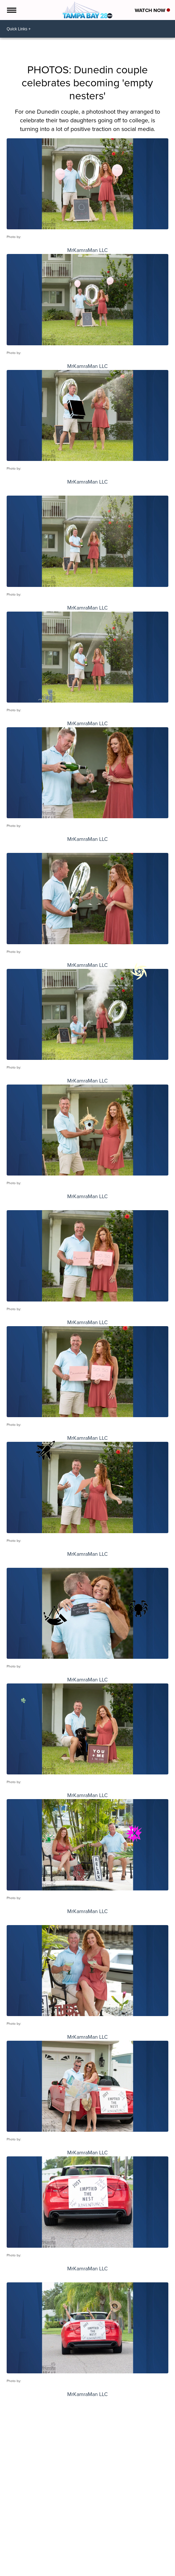  What do you see at coordinates (55, 1617) in the screenshot?
I see `equip or use hunting horn instrument` at bounding box center [55, 1617].